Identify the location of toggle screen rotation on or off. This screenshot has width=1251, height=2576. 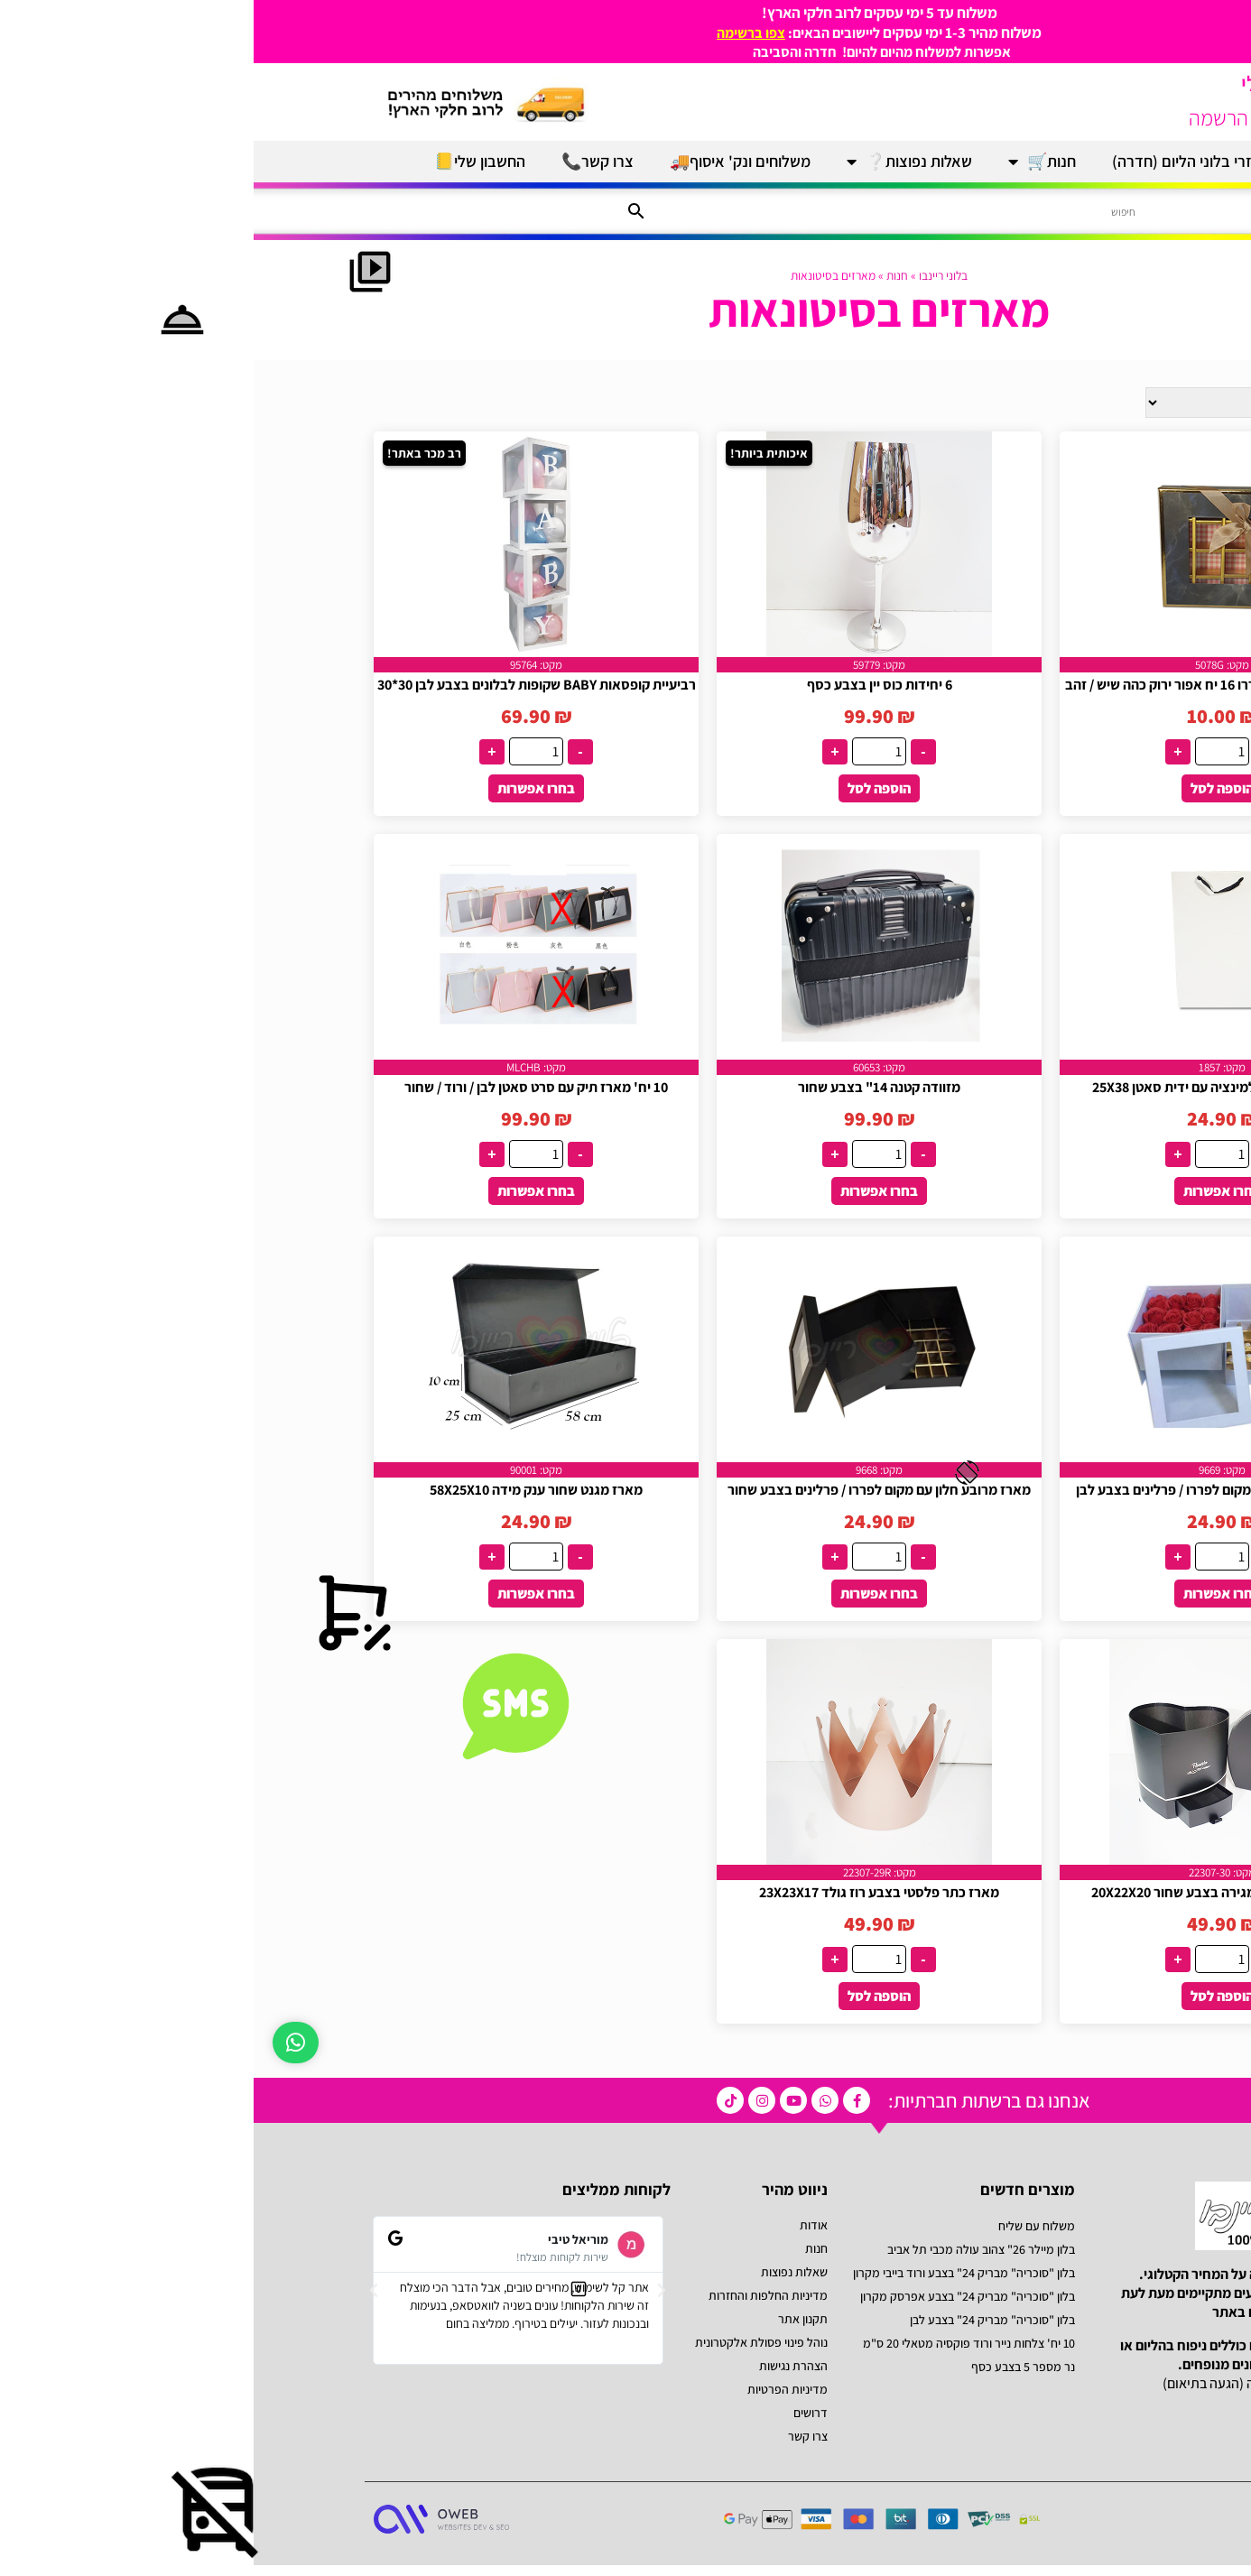
(967, 1472).